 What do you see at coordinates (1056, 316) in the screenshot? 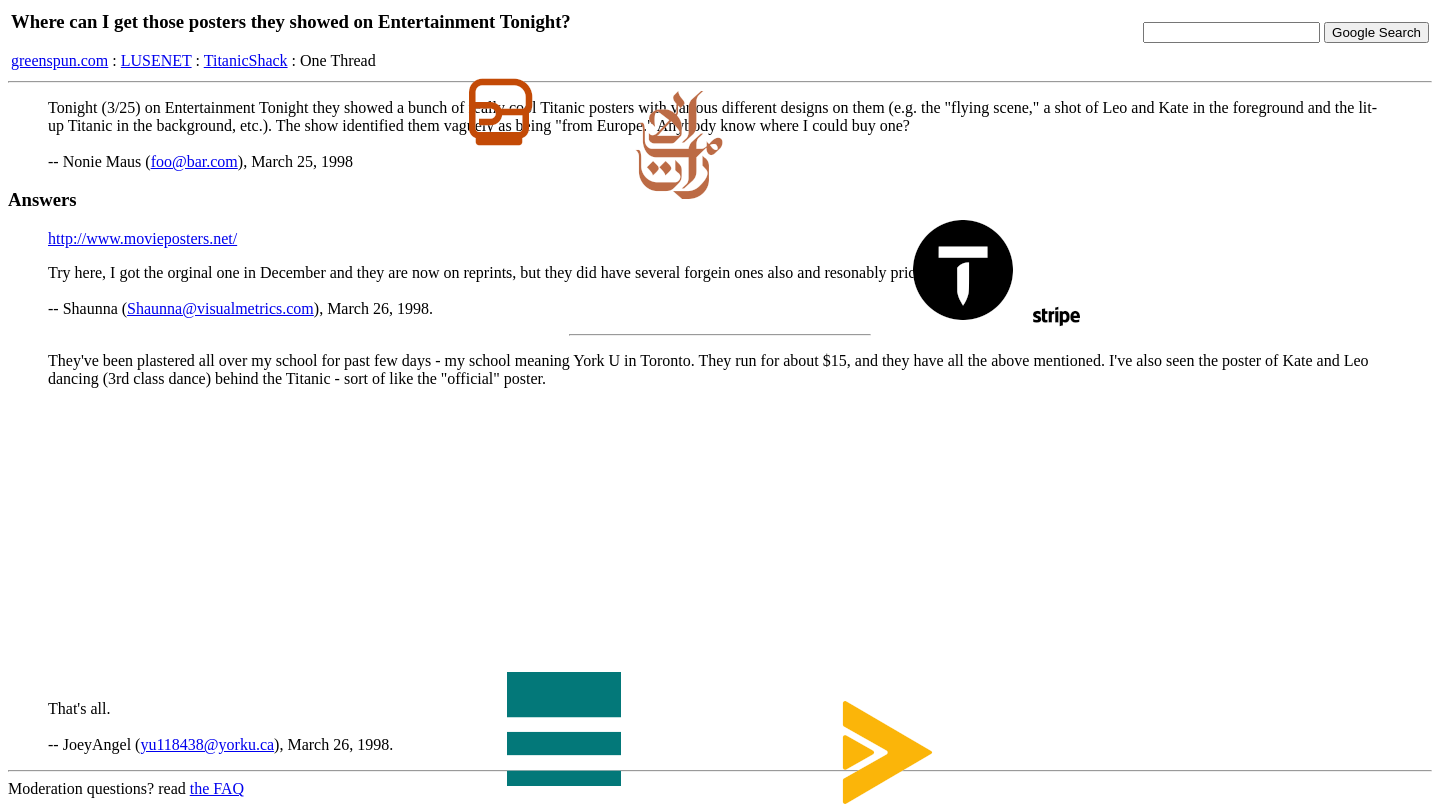
I see `Stripe payment integration` at bounding box center [1056, 316].